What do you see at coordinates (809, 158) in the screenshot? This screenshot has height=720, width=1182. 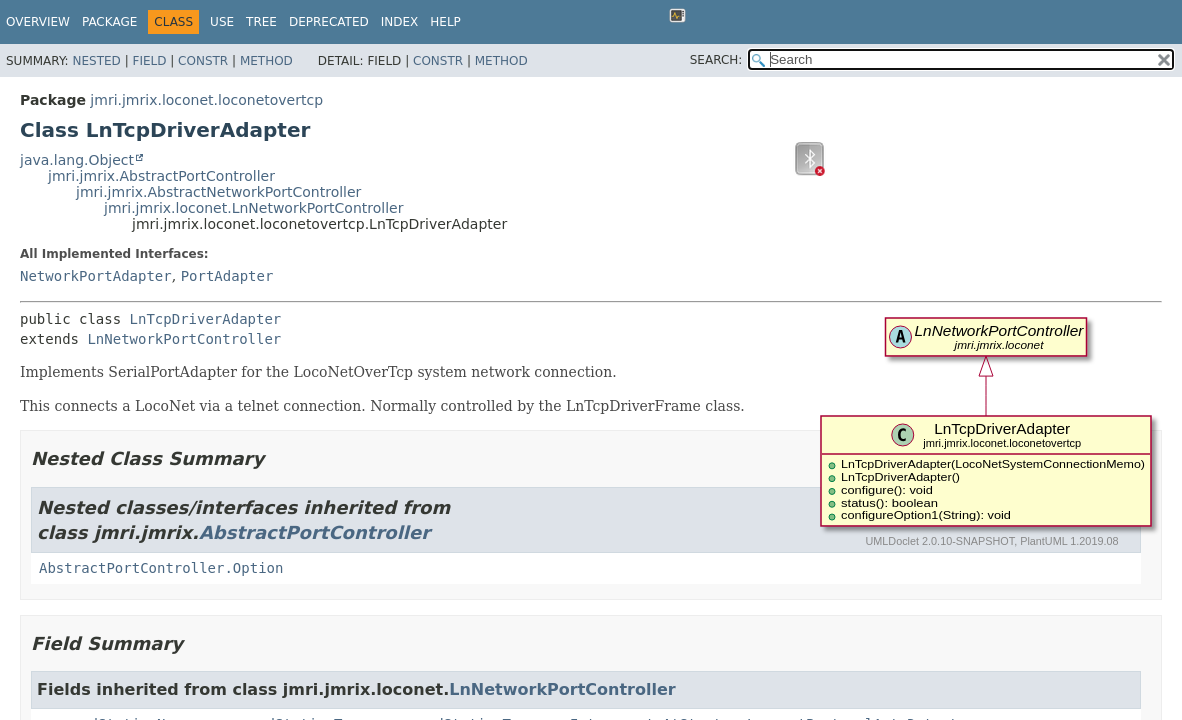 I see `bluetooth is currently disabled` at bounding box center [809, 158].